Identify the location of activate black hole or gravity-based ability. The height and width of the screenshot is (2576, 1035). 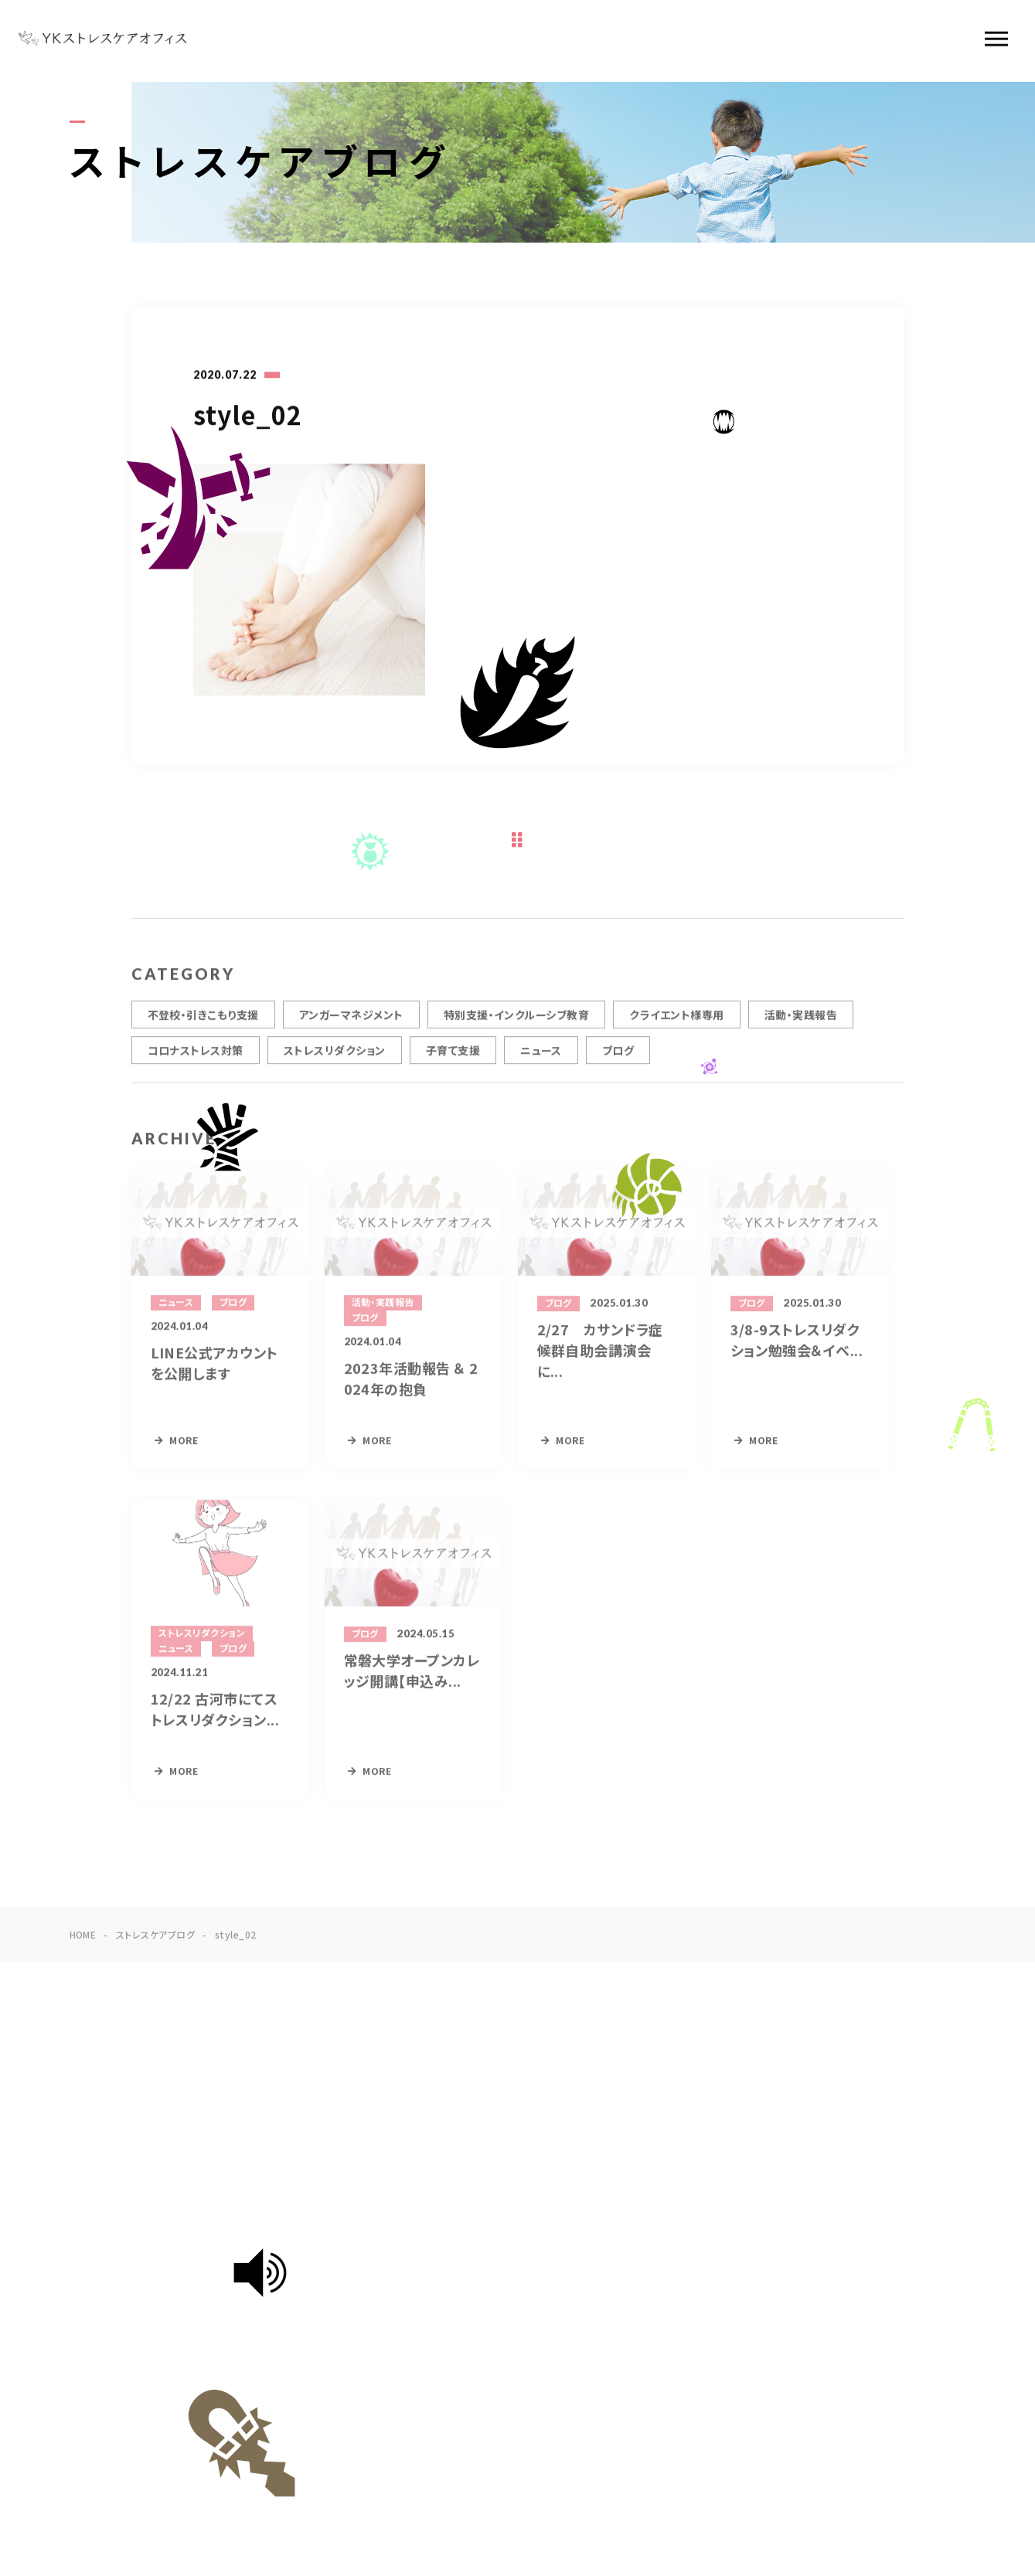
(709, 1066).